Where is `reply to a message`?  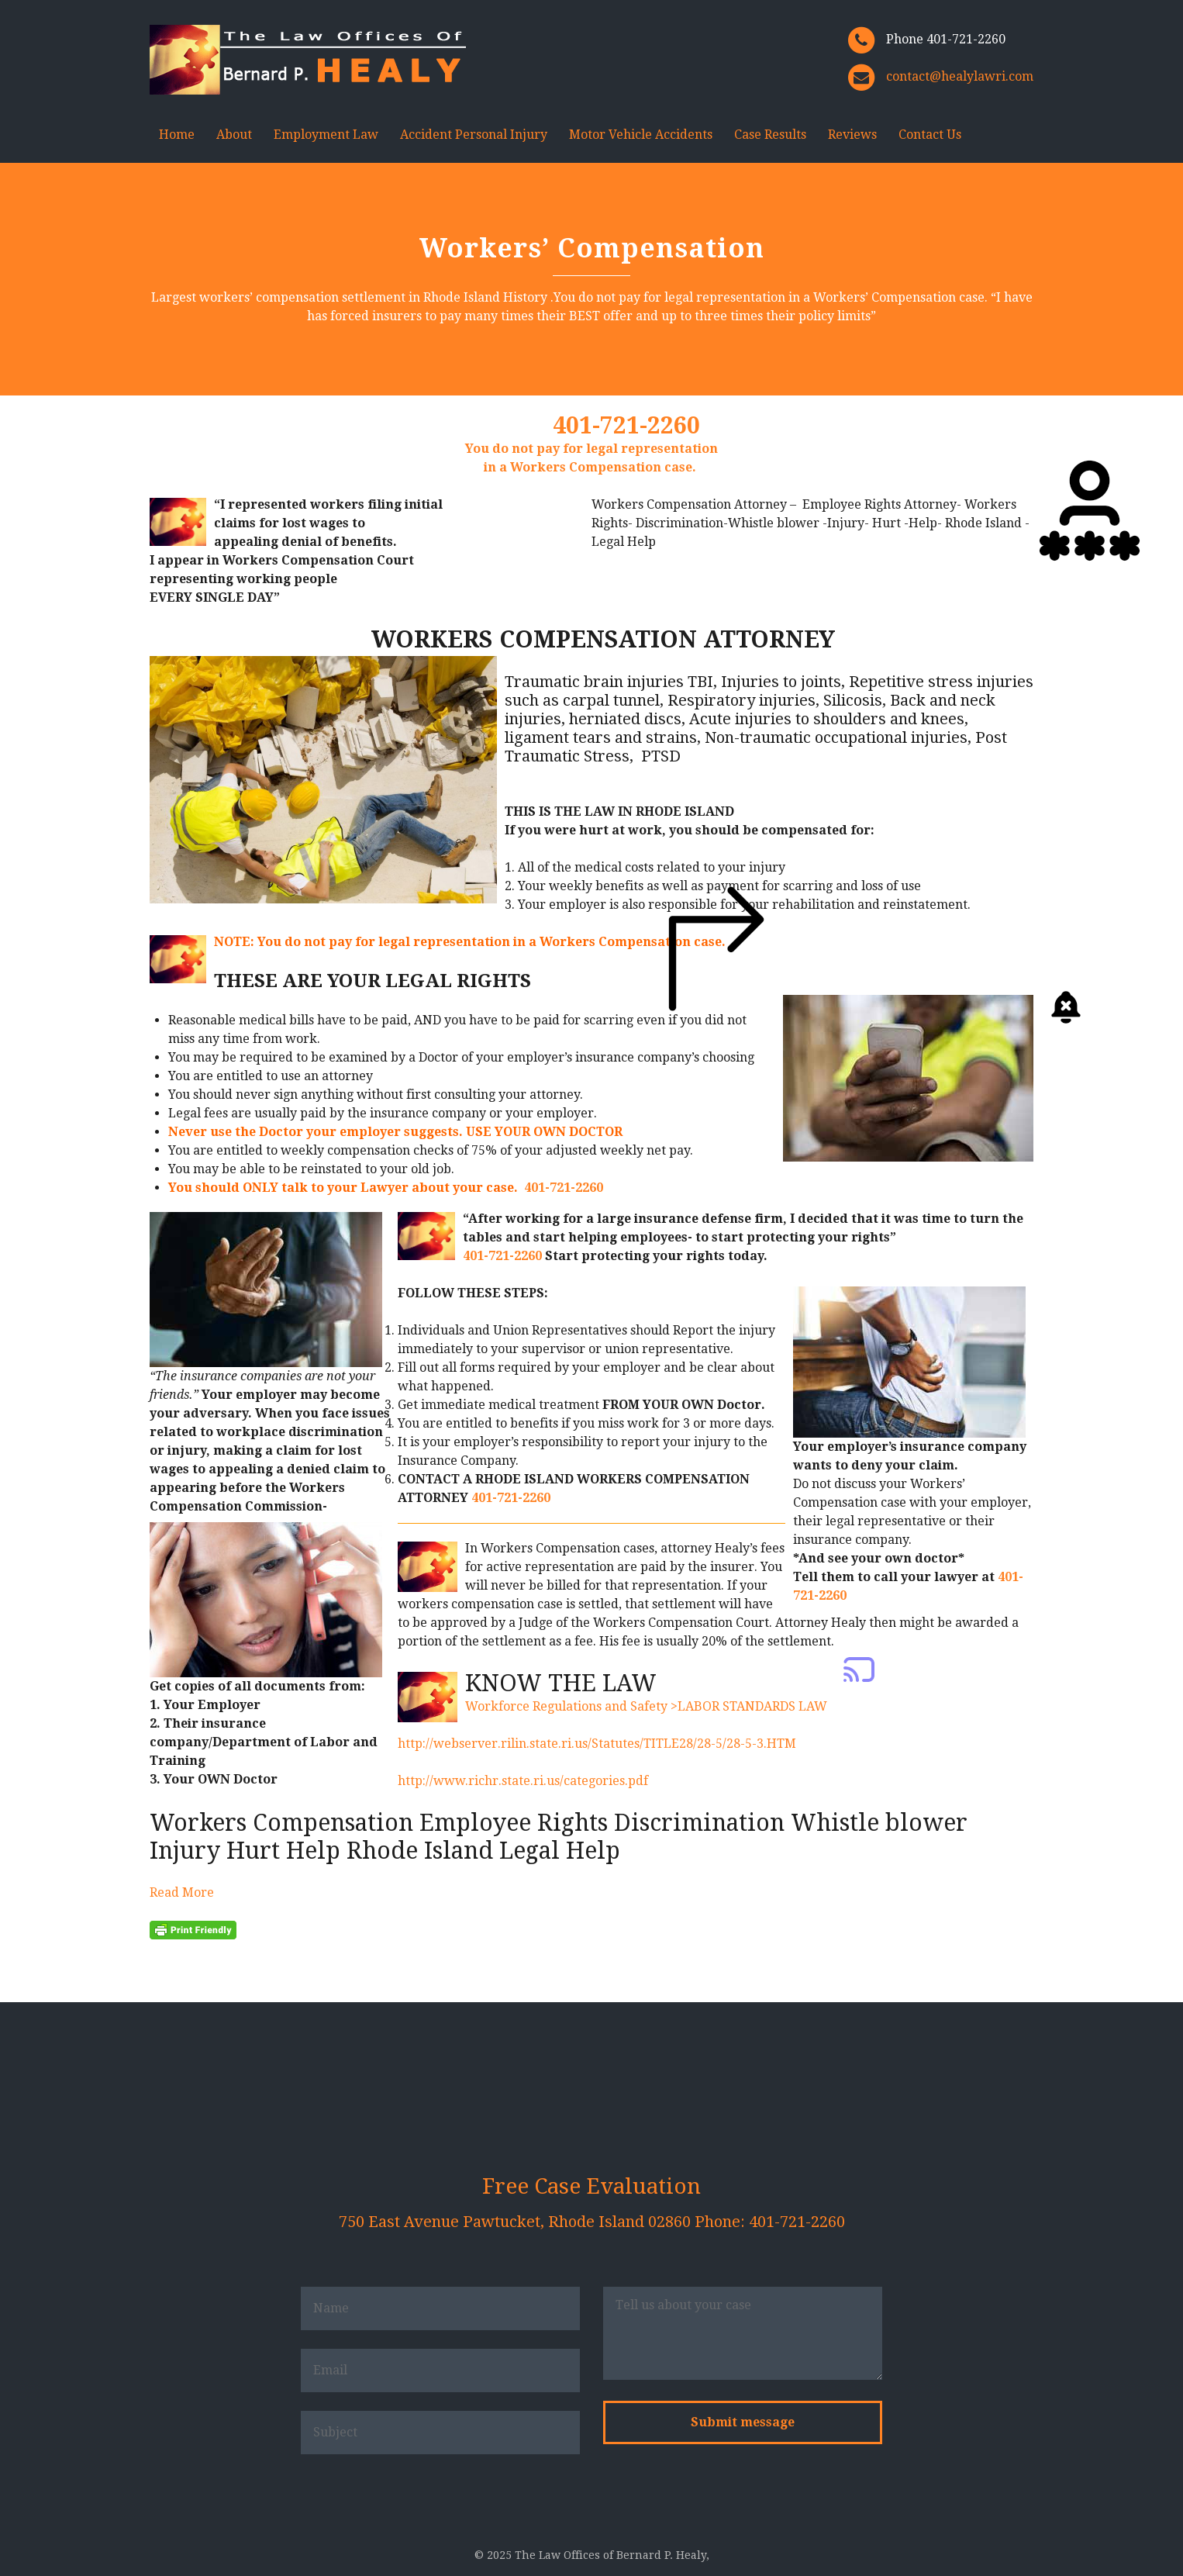
reply to a message is located at coordinates (706, 948).